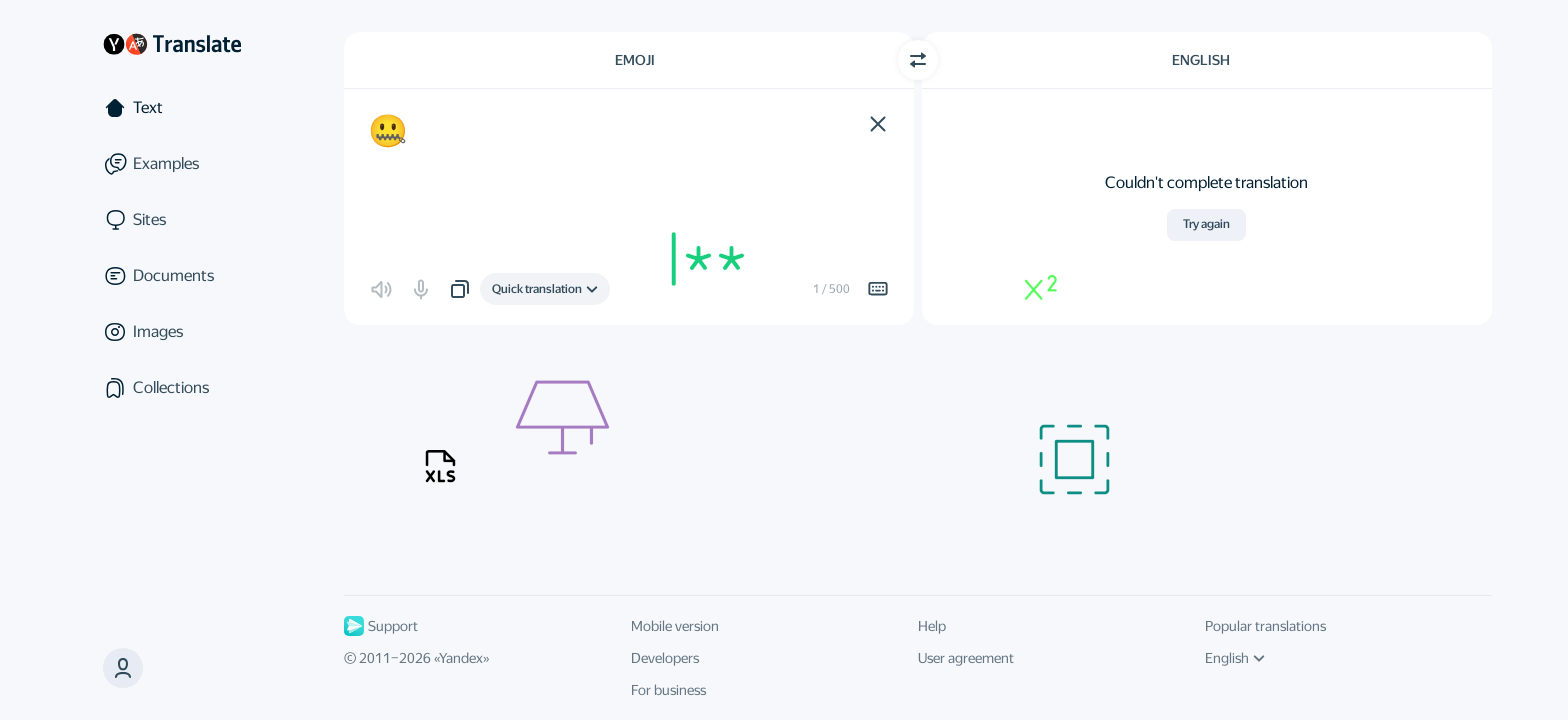  Describe the element at coordinates (704, 259) in the screenshot. I see `enter or view password field` at that location.